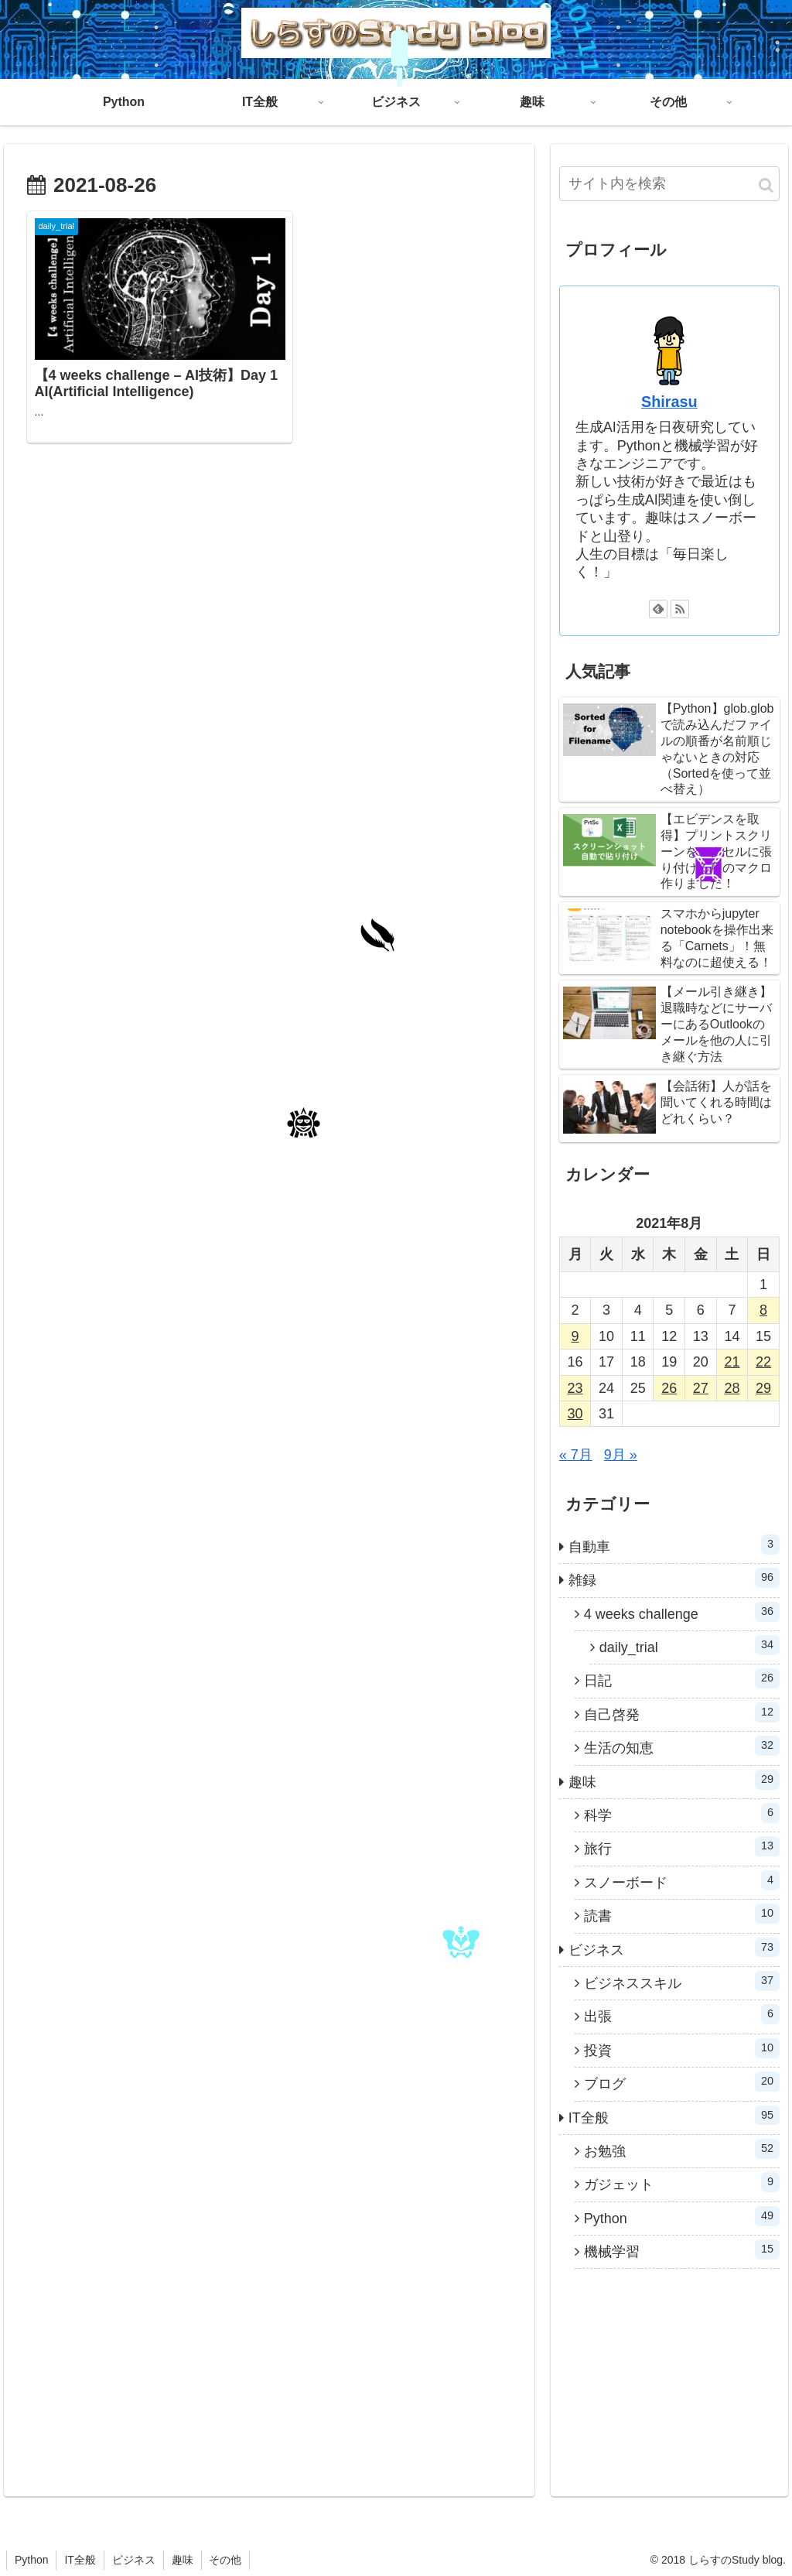  I want to click on view skeletal or anatomy information, so click(461, 1944).